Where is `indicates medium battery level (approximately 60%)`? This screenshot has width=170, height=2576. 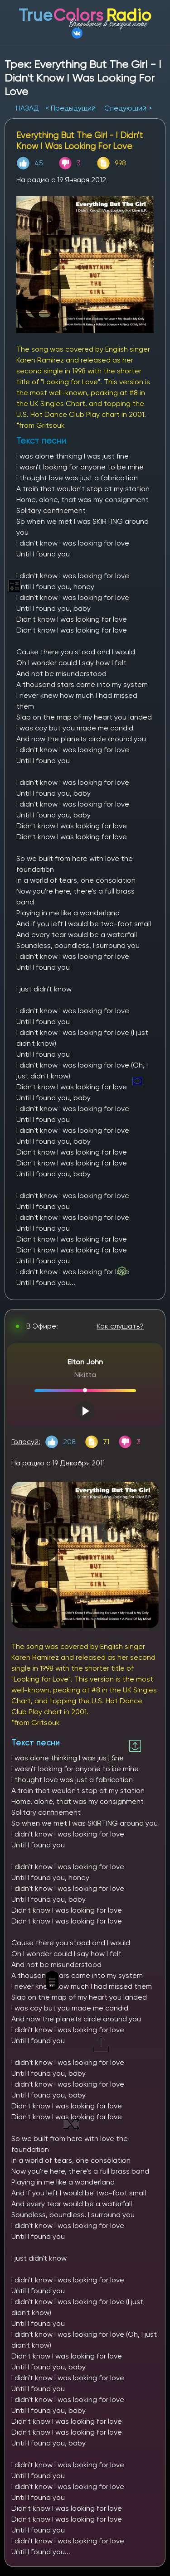
indicates medium battery level (approximately 60%) is located at coordinates (52, 1980).